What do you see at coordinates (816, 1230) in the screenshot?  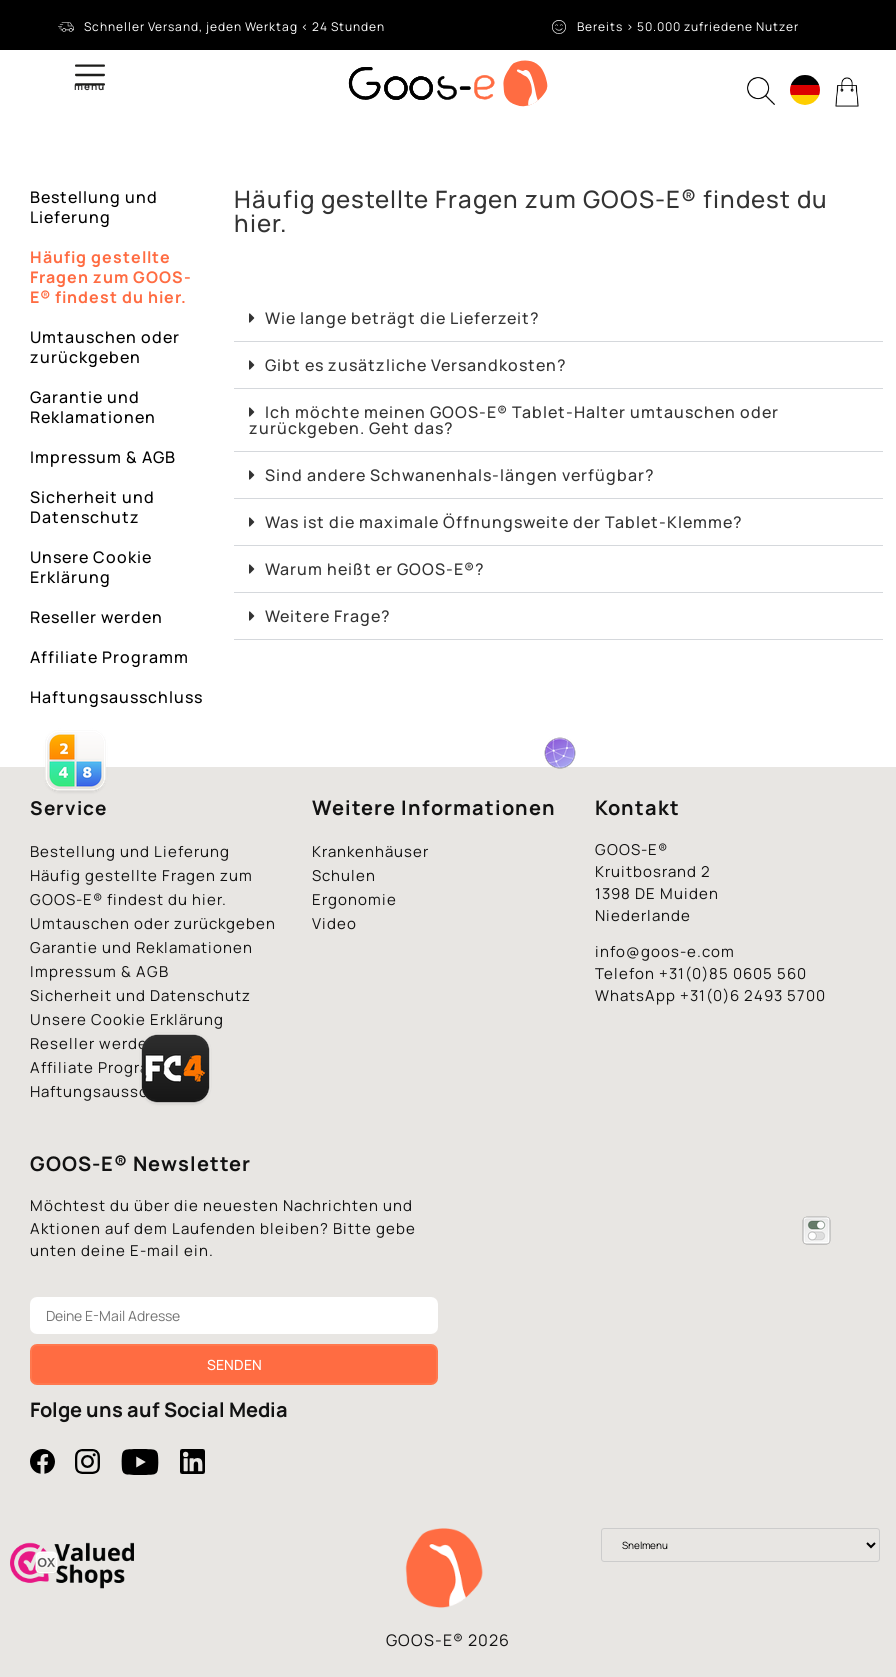 I see `open unity tweak tool settings` at bounding box center [816, 1230].